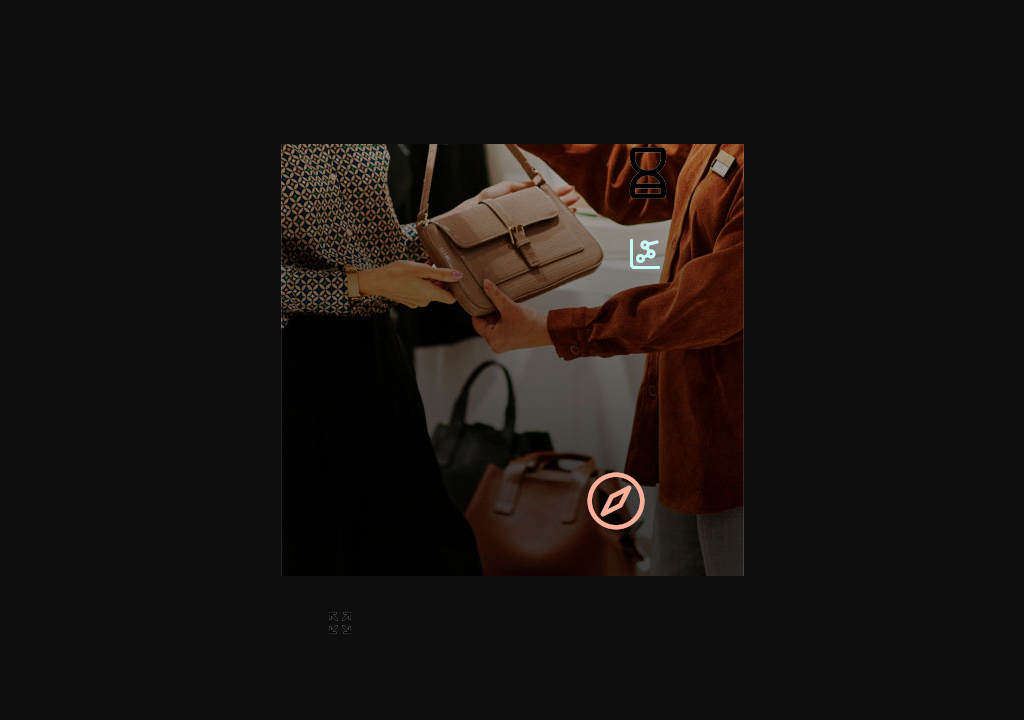 The image size is (1024, 720). Describe the element at coordinates (648, 173) in the screenshot. I see `indicates time is running low` at that location.